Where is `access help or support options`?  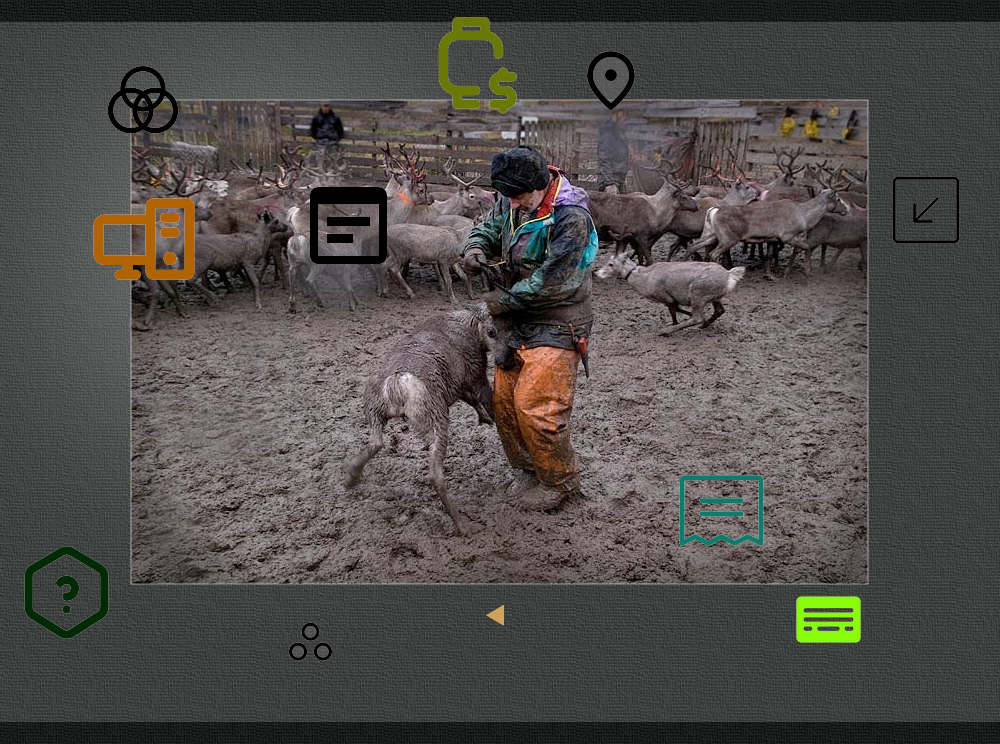
access help or support options is located at coordinates (66, 592).